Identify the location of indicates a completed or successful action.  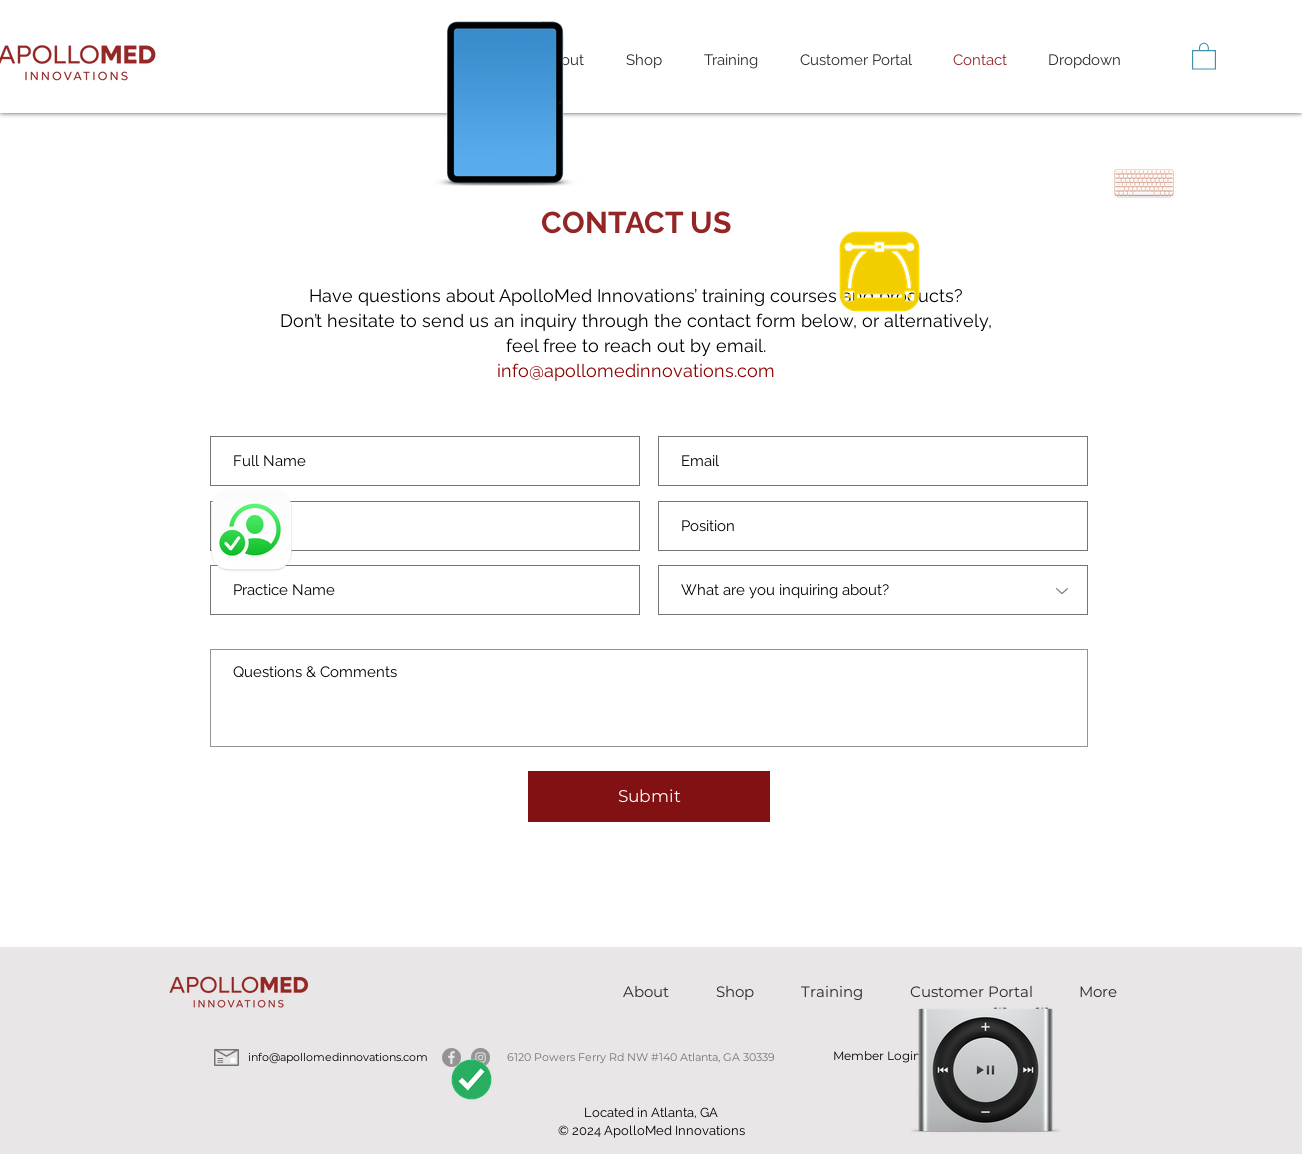
(471, 1079).